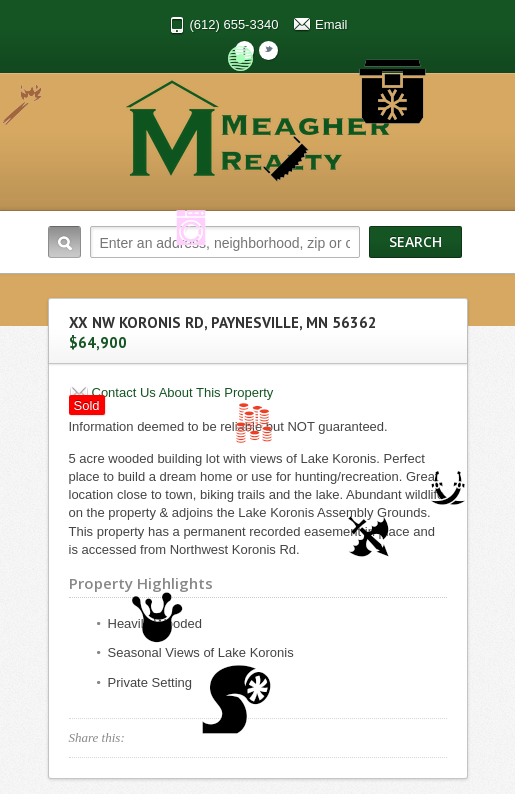 The width and height of the screenshot is (515, 794). What do you see at coordinates (191, 227) in the screenshot?
I see `access laundry or appliance controls` at bounding box center [191, 227].